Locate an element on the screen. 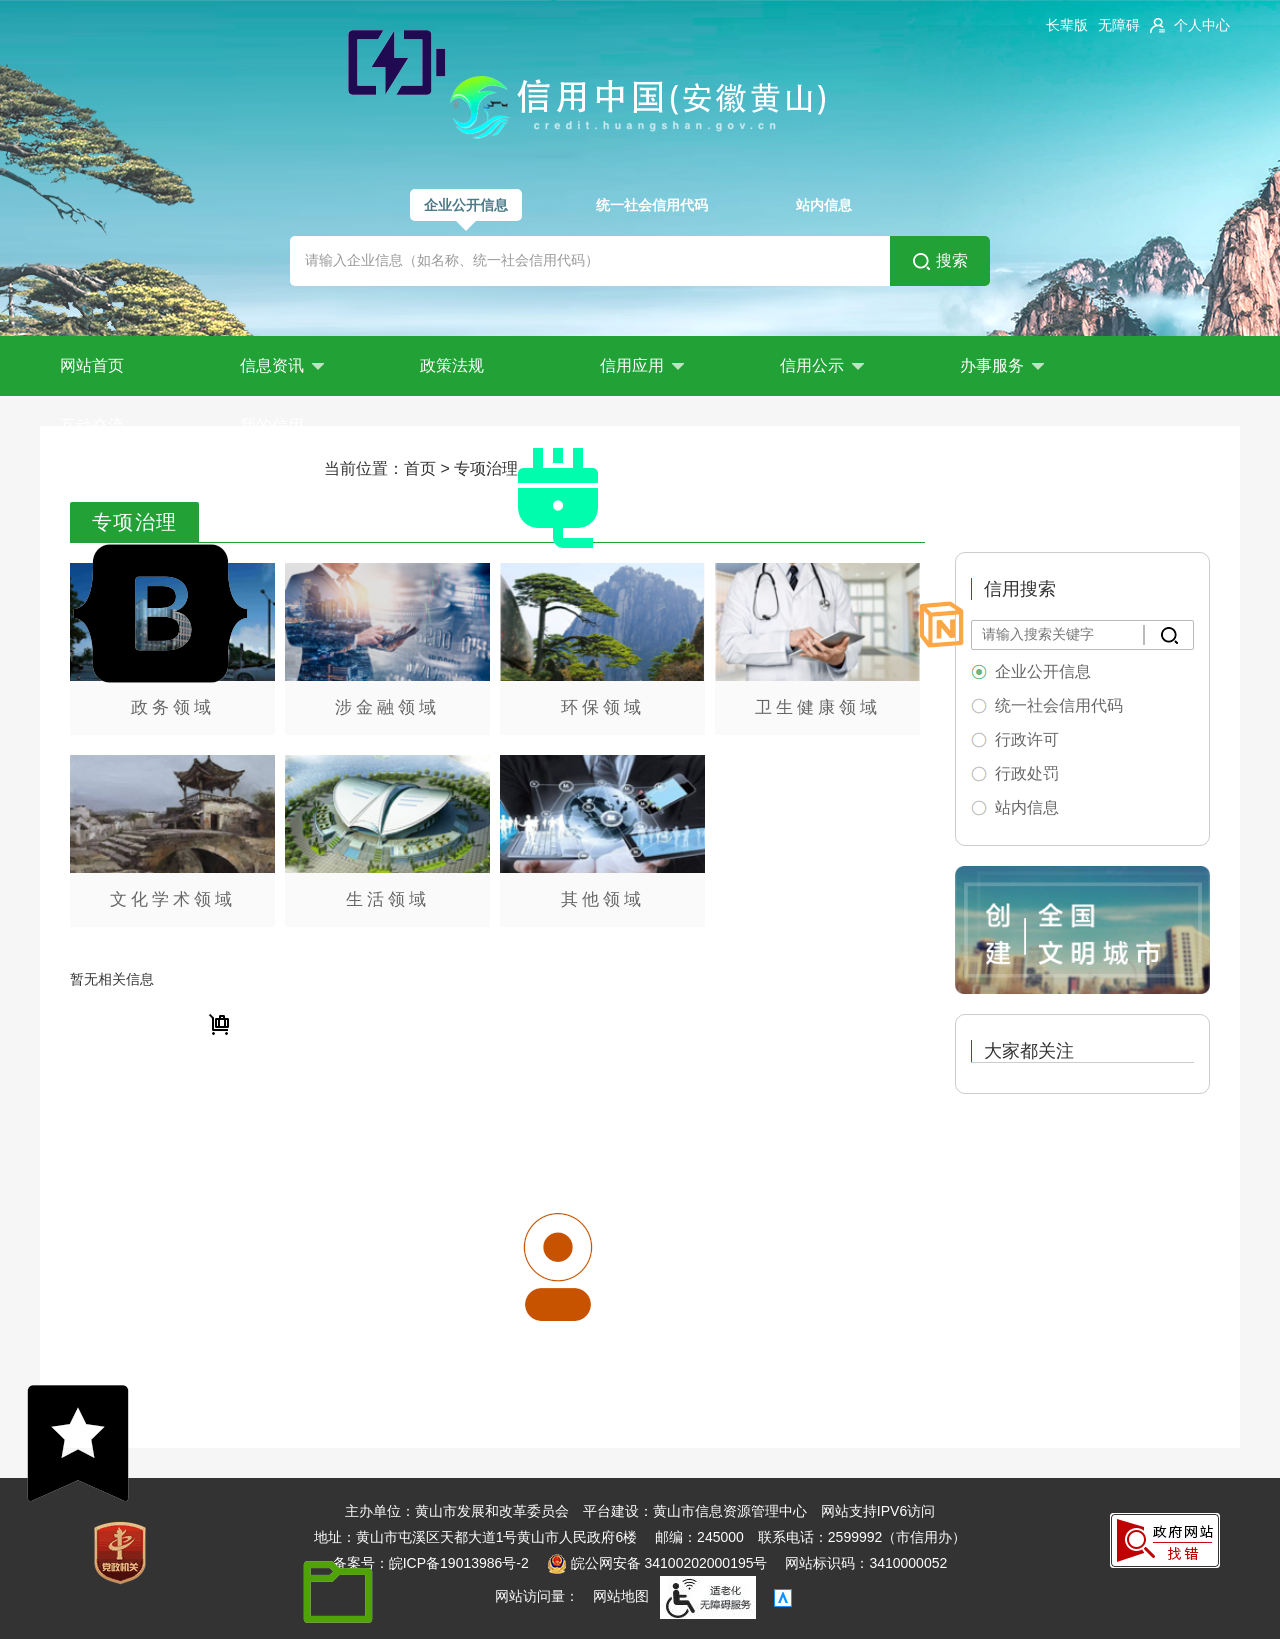  open folder to view files is located at coordinates (338, 1592).